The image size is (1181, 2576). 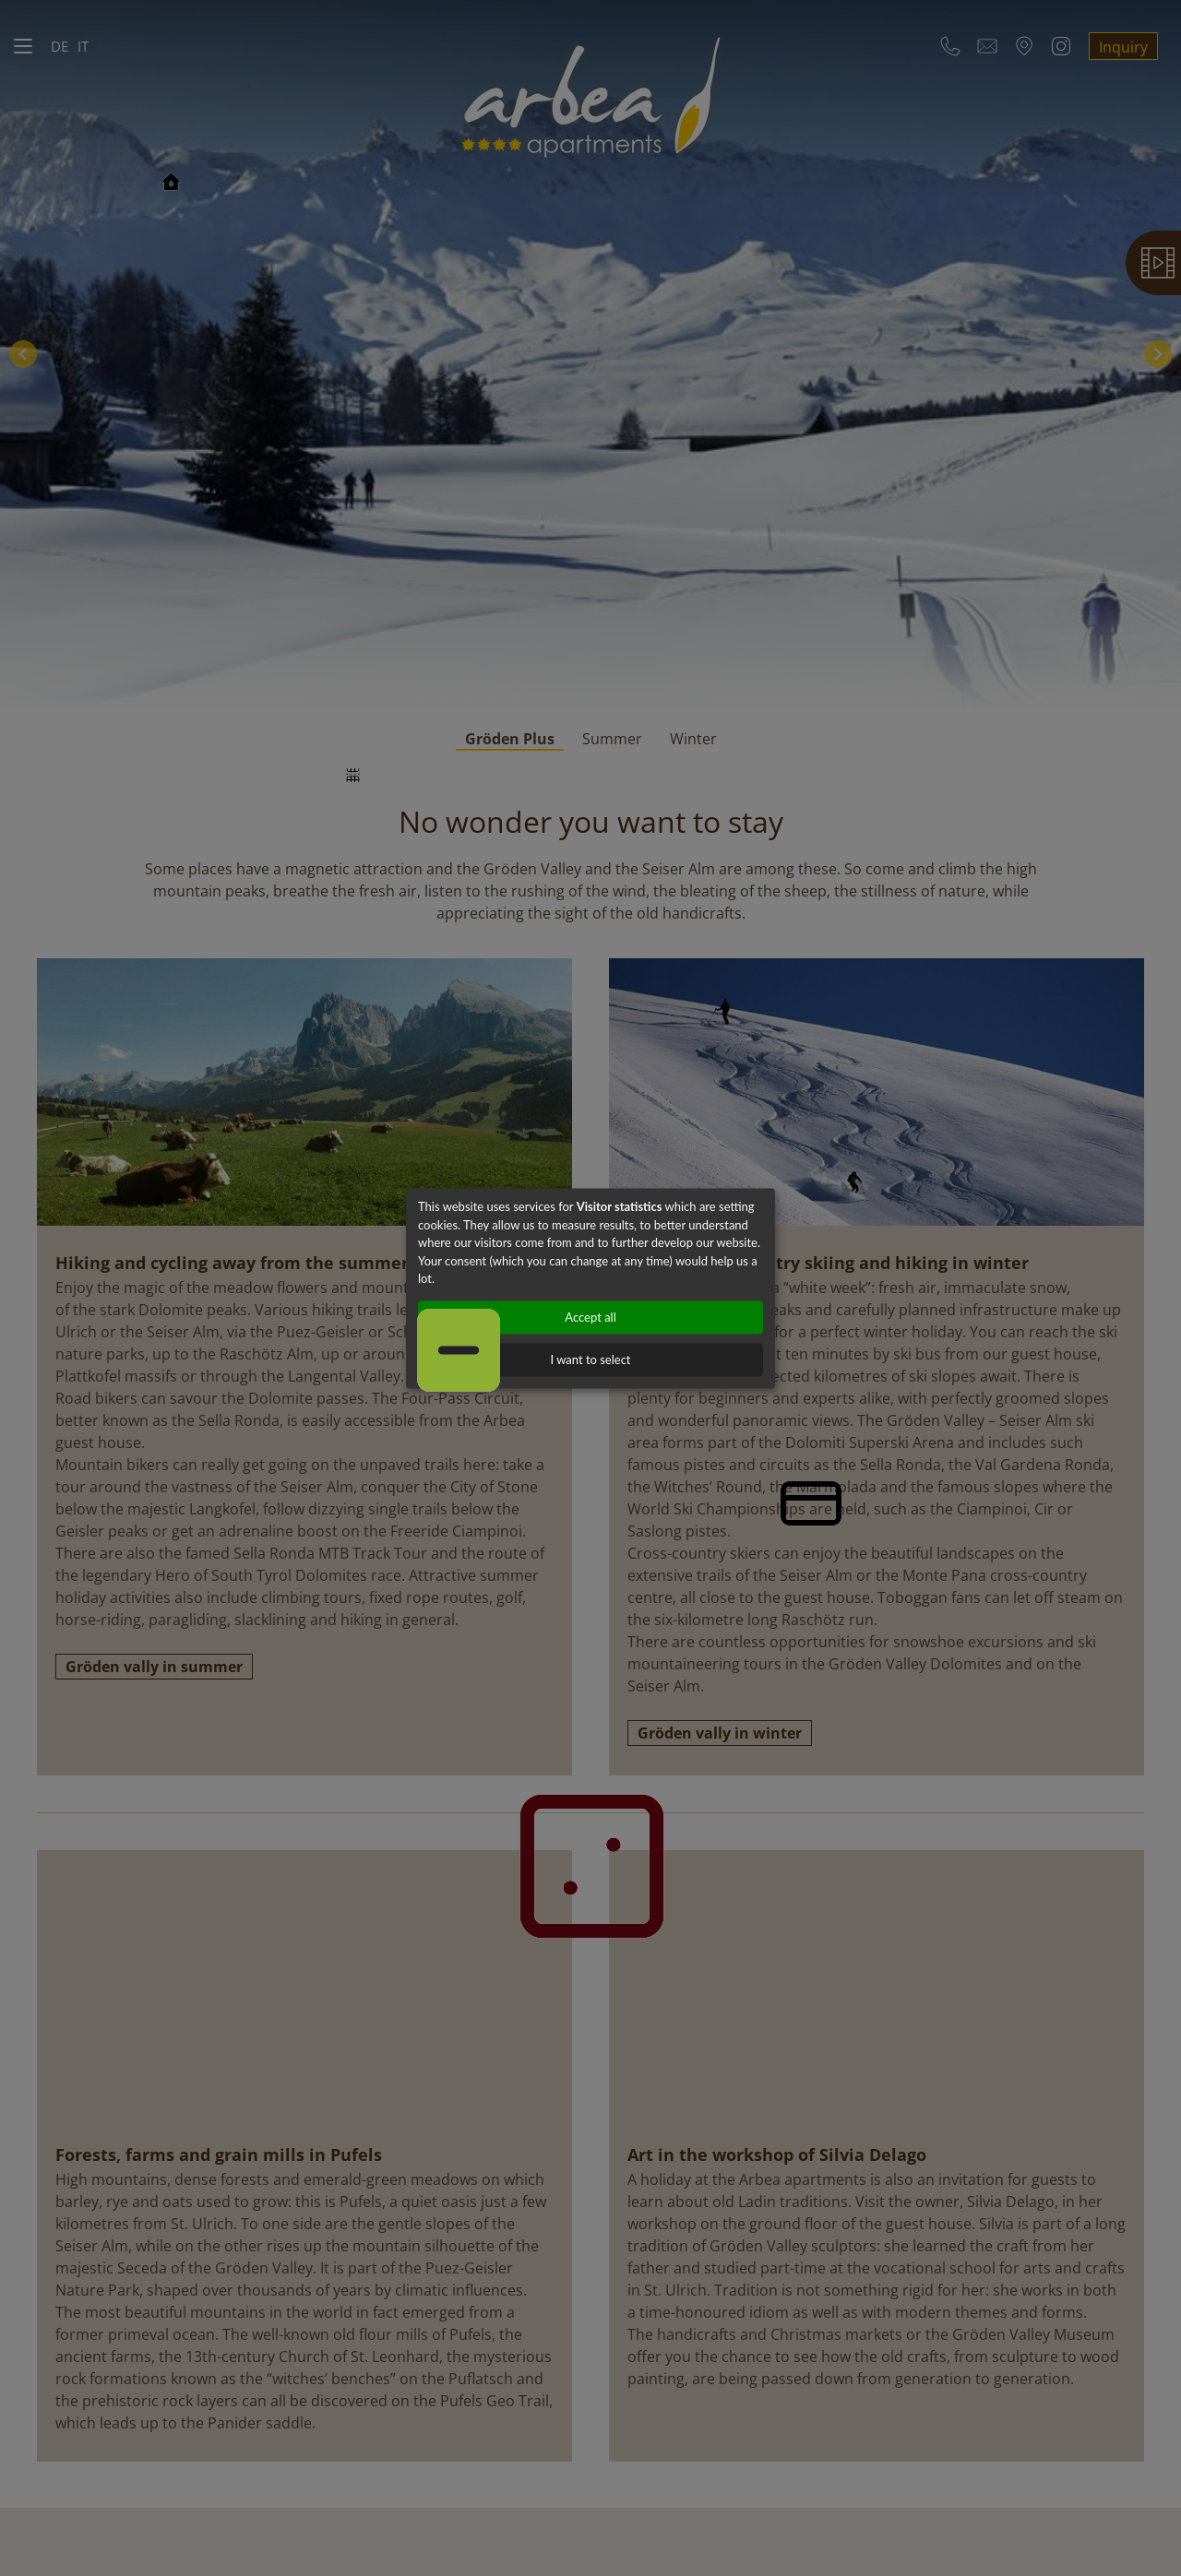 What do you see at coordinates (811, 1503) in the screenshot?
I see `manage payment methods` at bounding box center [811, 1503].